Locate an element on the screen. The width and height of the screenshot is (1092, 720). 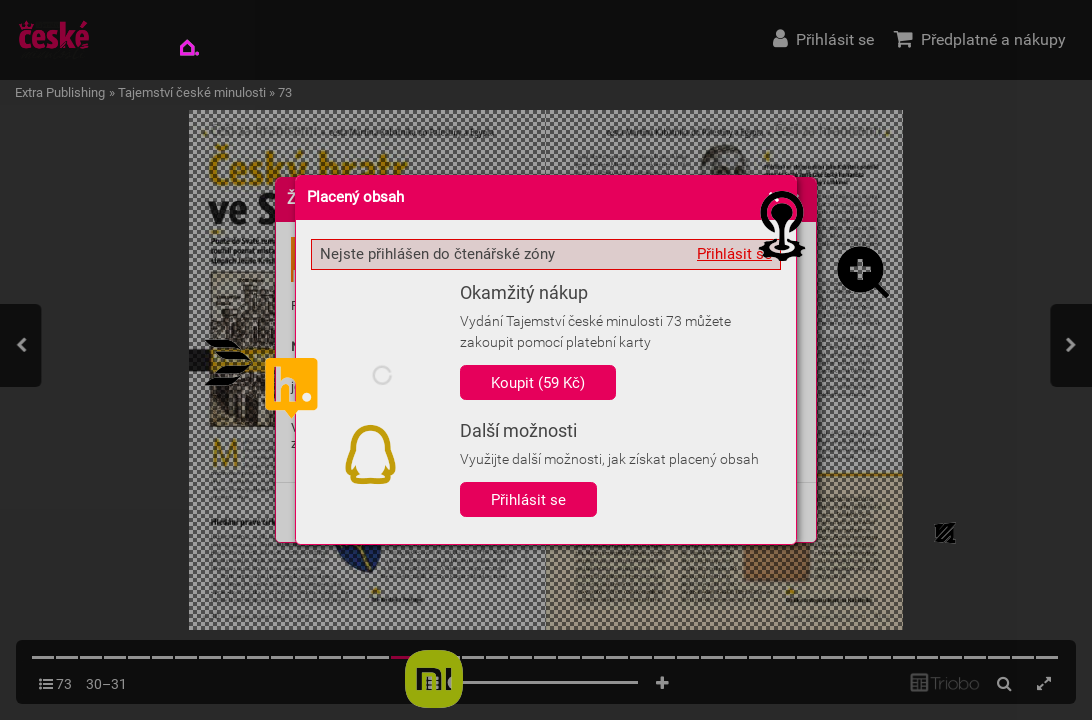
bombardier company logo is located at coordinates (228, 362).